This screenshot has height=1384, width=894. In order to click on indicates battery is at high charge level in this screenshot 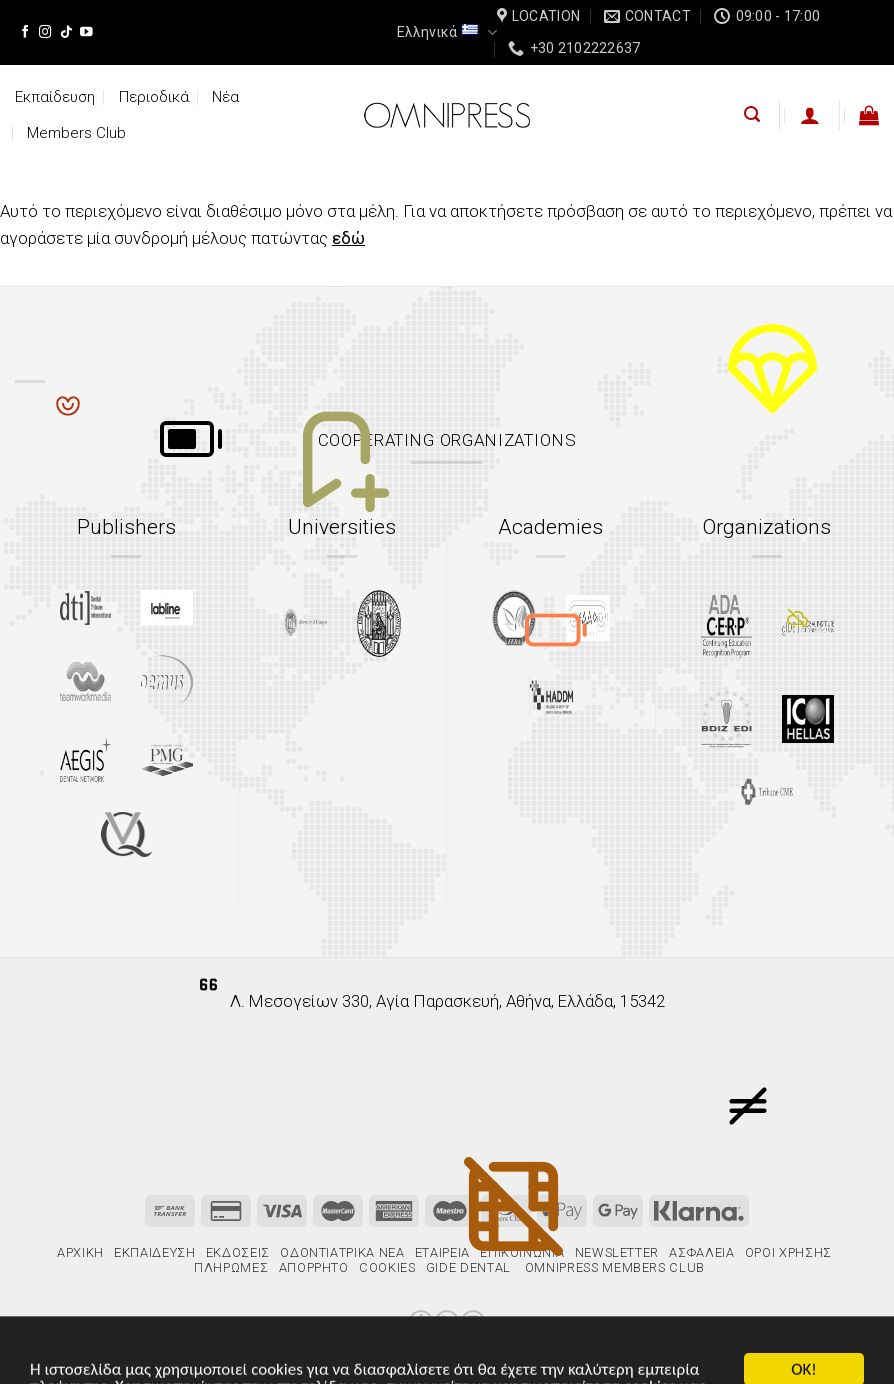, I will do `click(190, 439)`.